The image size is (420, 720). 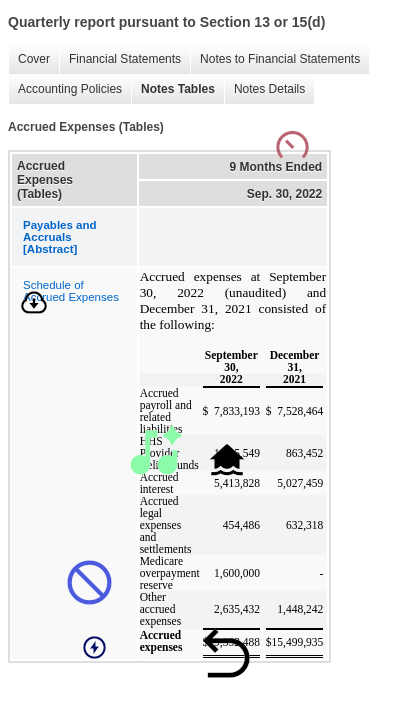 What do you see at coordinates (34, 303) in the screenshot?
I see `download file from cloud storage` at bounding box center [34, 303].